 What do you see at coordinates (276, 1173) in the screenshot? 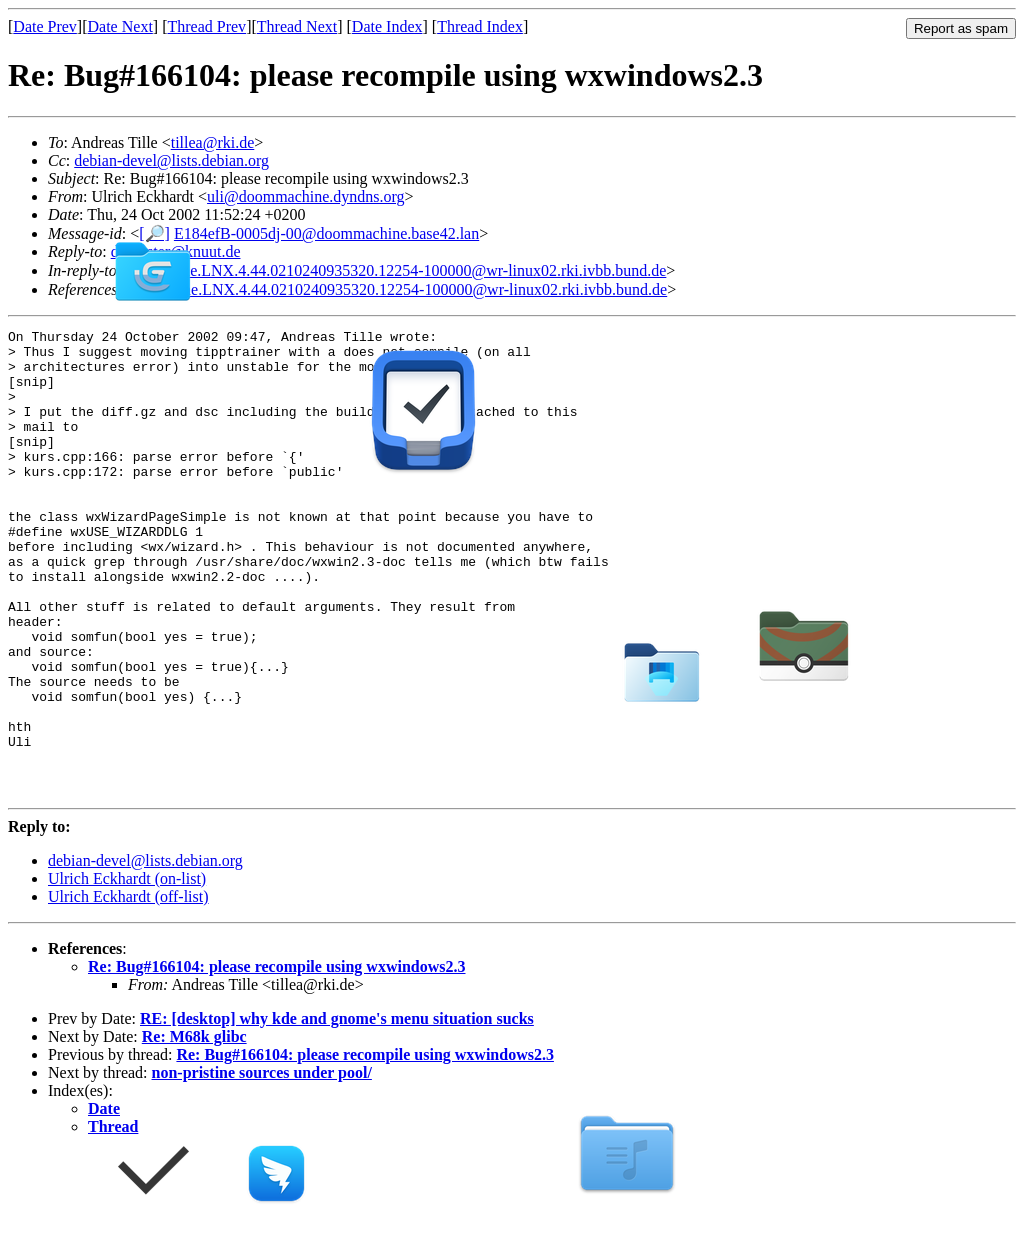
I see `open dingtalk messaging app` at bounding box center [276, 1173].